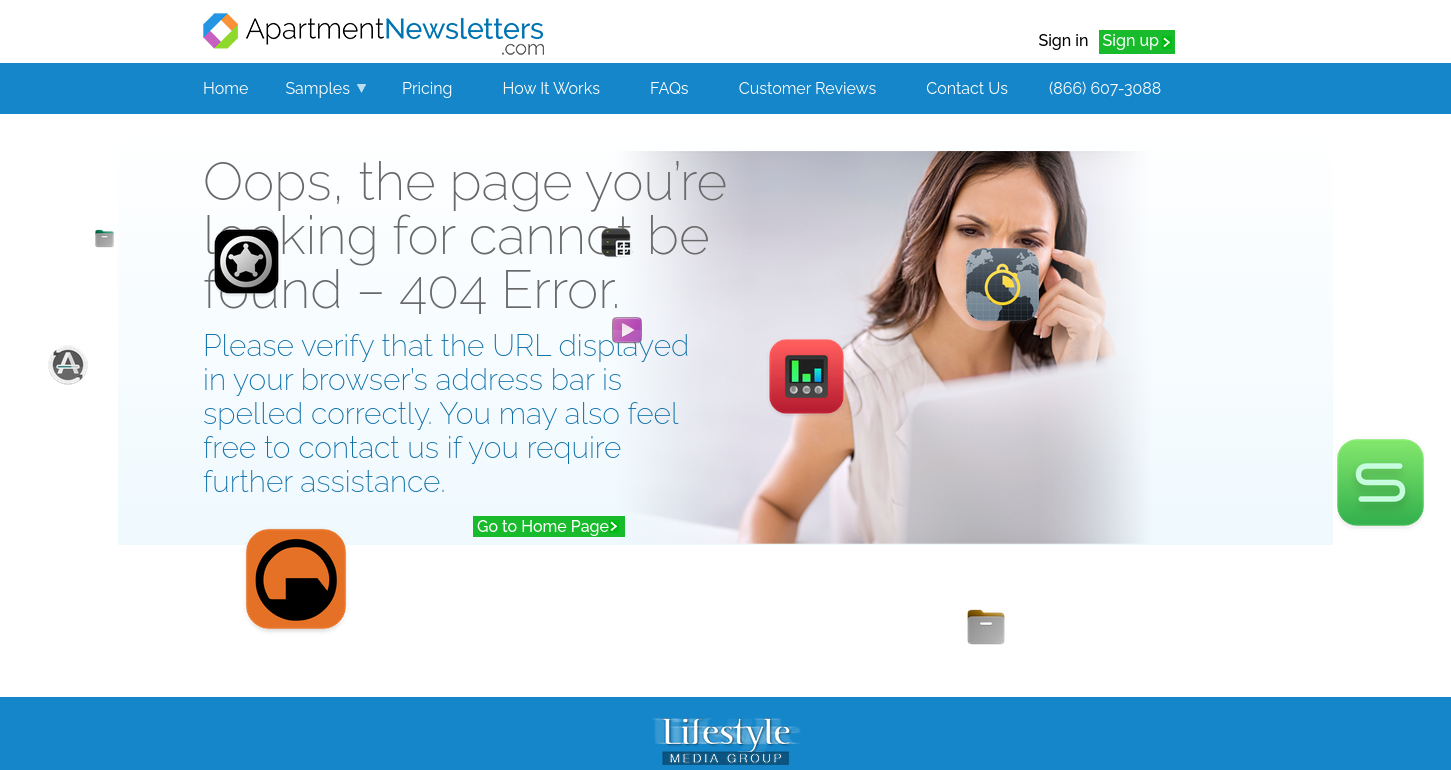 The width and height of the screenshot is (1451, 770). I want to click on open carla audio plugin host, so click(806, 376).